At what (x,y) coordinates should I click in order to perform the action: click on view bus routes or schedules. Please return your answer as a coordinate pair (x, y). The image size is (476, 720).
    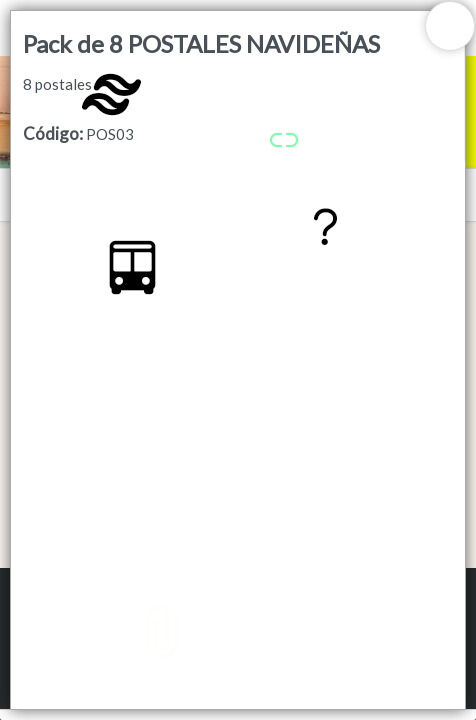
    Looking at the image, I should click on (132, 267).